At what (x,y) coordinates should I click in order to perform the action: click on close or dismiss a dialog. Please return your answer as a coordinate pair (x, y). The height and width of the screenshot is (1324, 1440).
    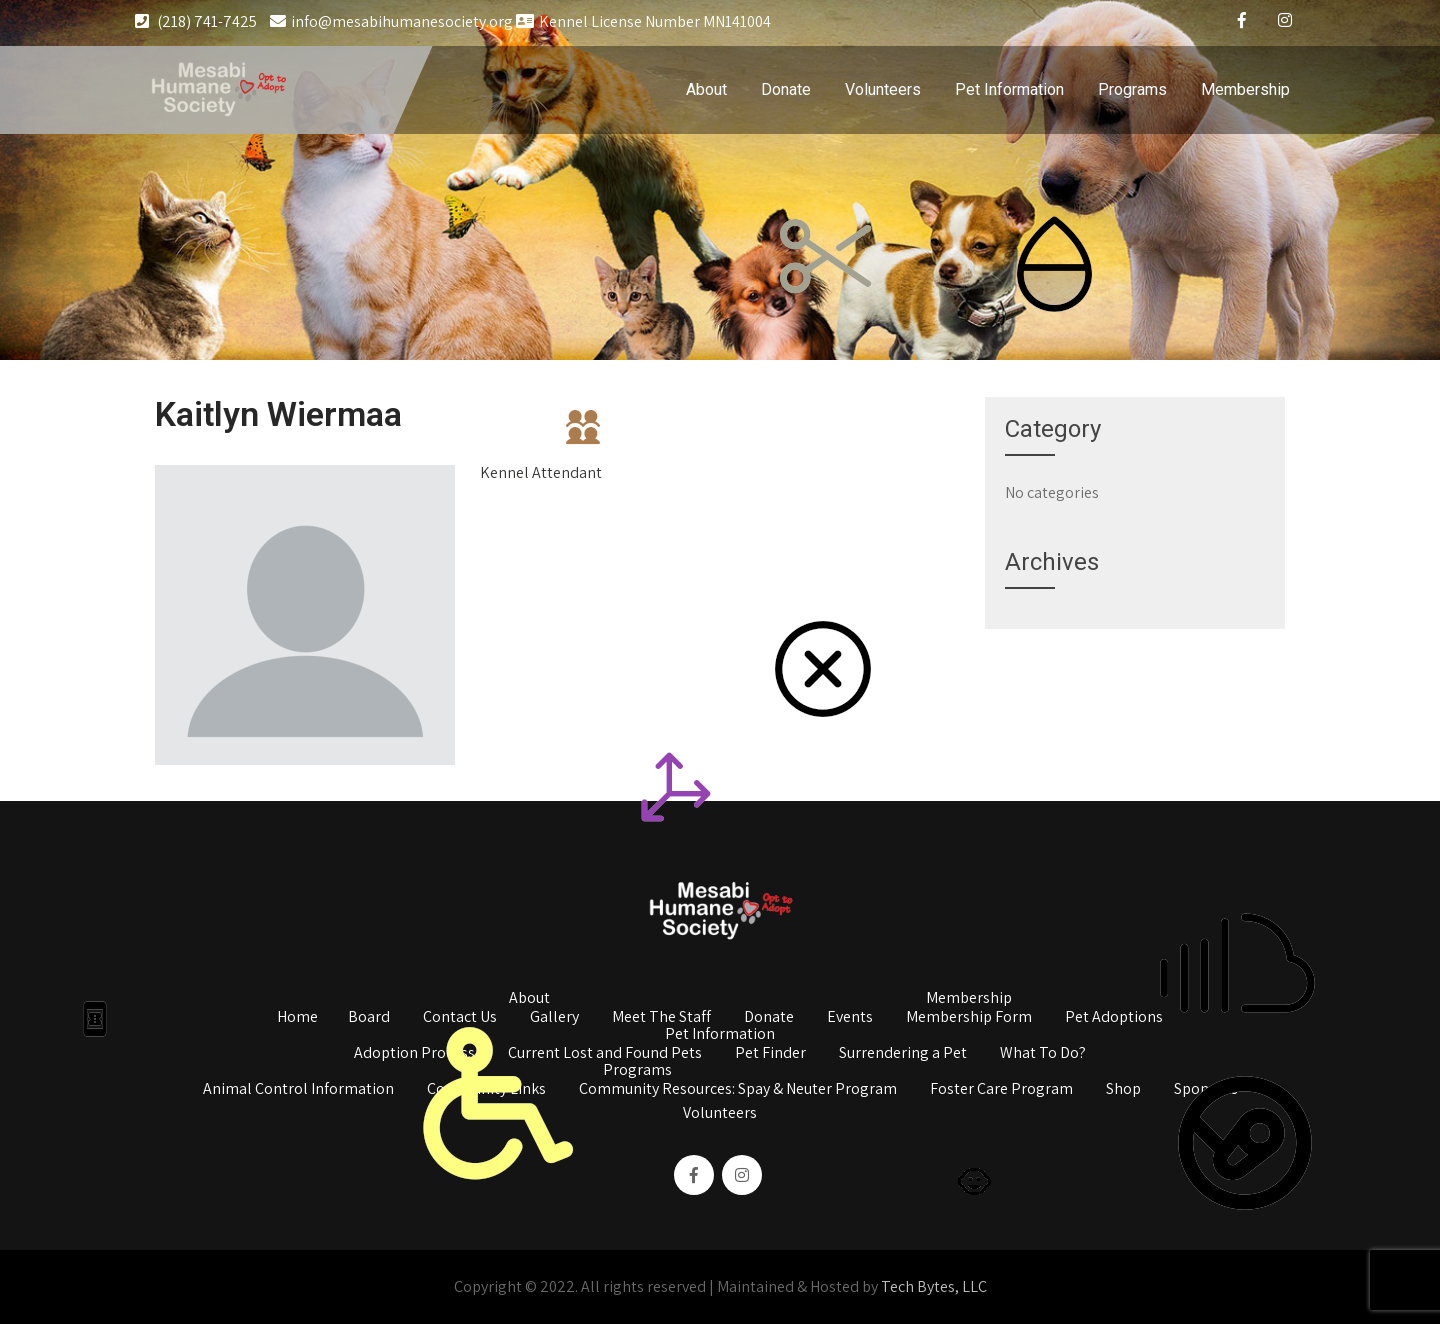
    Looking at the image, I should click on (823, 669).